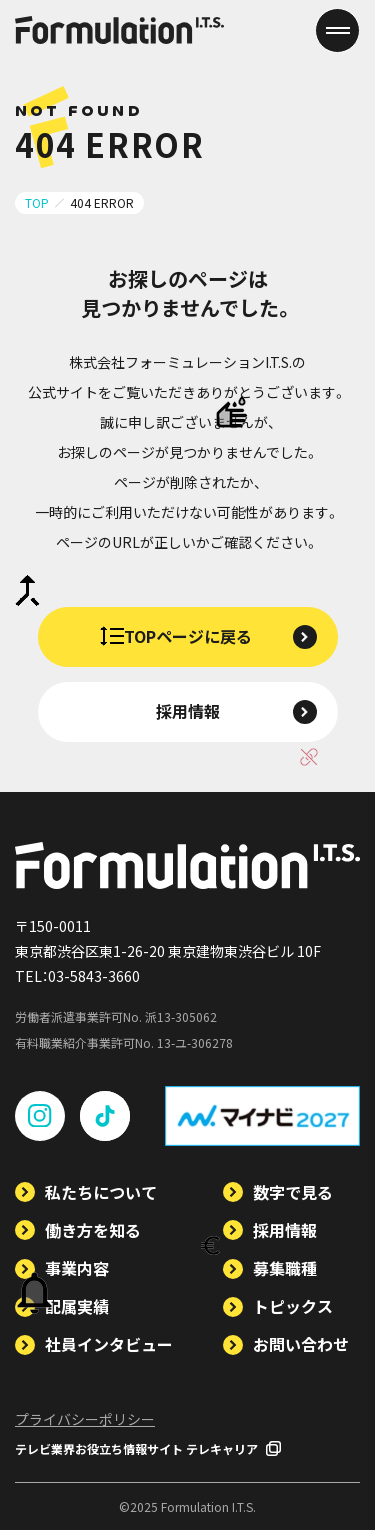 The width and height of the screenshot is (375, 1530). I want to click on merge multiple calls into a conference call, so click(27, 590).